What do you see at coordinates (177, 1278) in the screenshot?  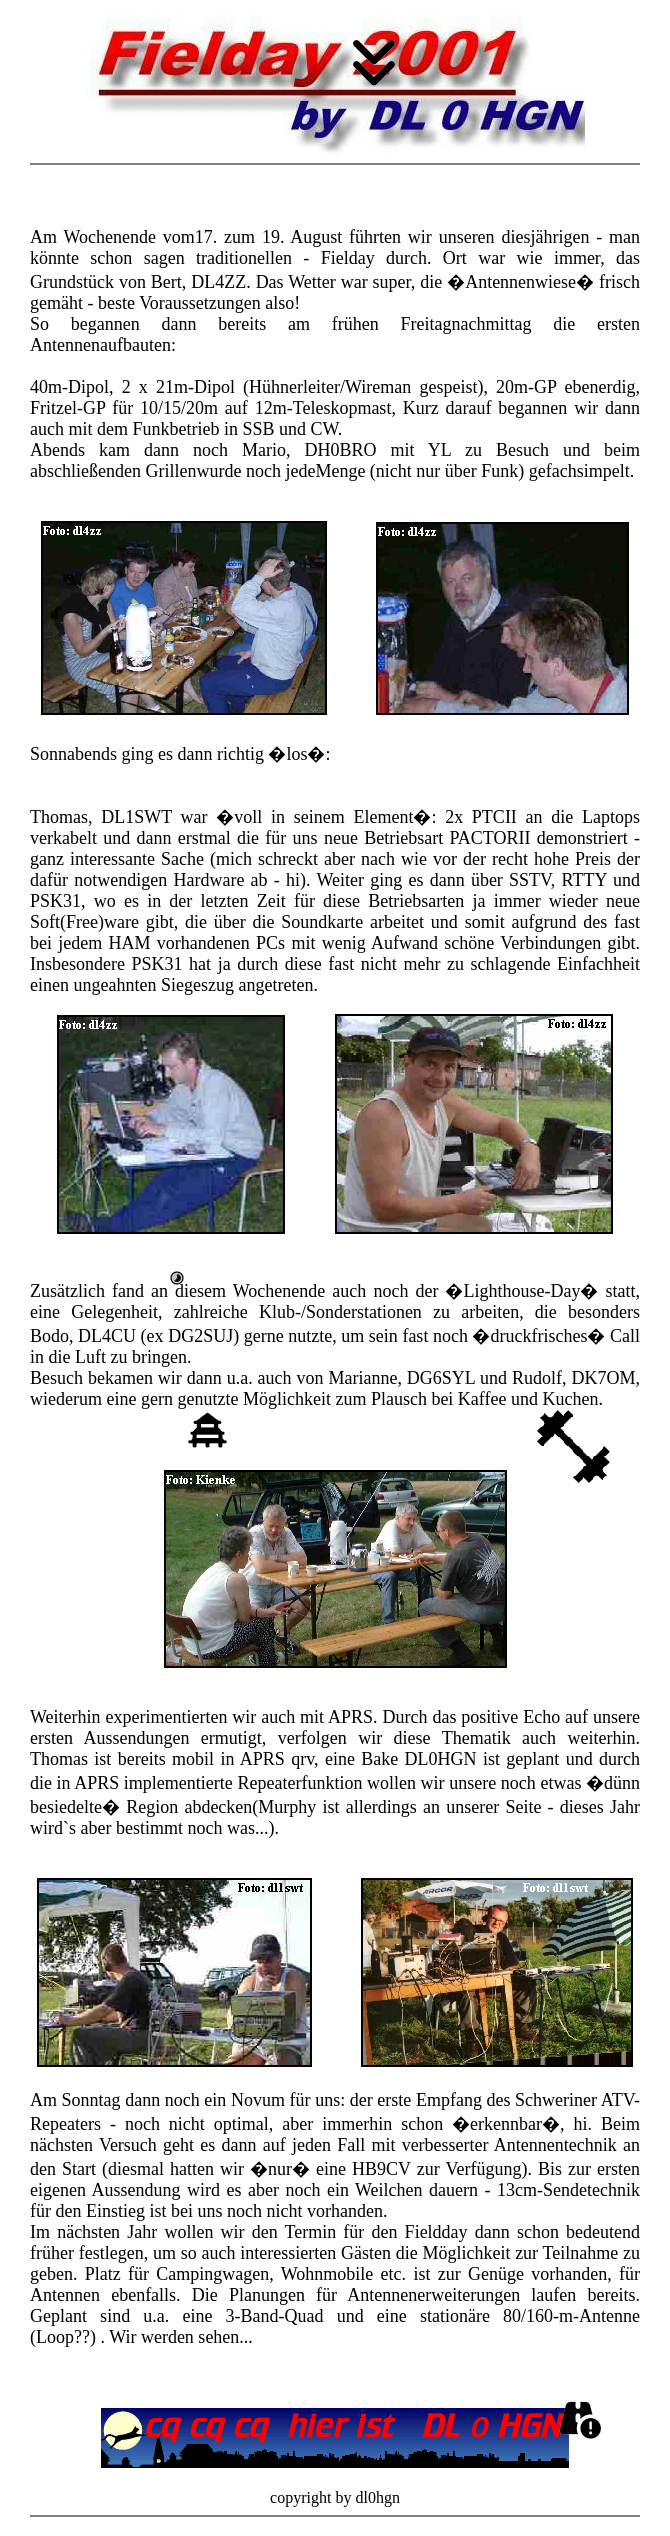 I see `access timelapse camera mode` at bounding box center [177, 1278].